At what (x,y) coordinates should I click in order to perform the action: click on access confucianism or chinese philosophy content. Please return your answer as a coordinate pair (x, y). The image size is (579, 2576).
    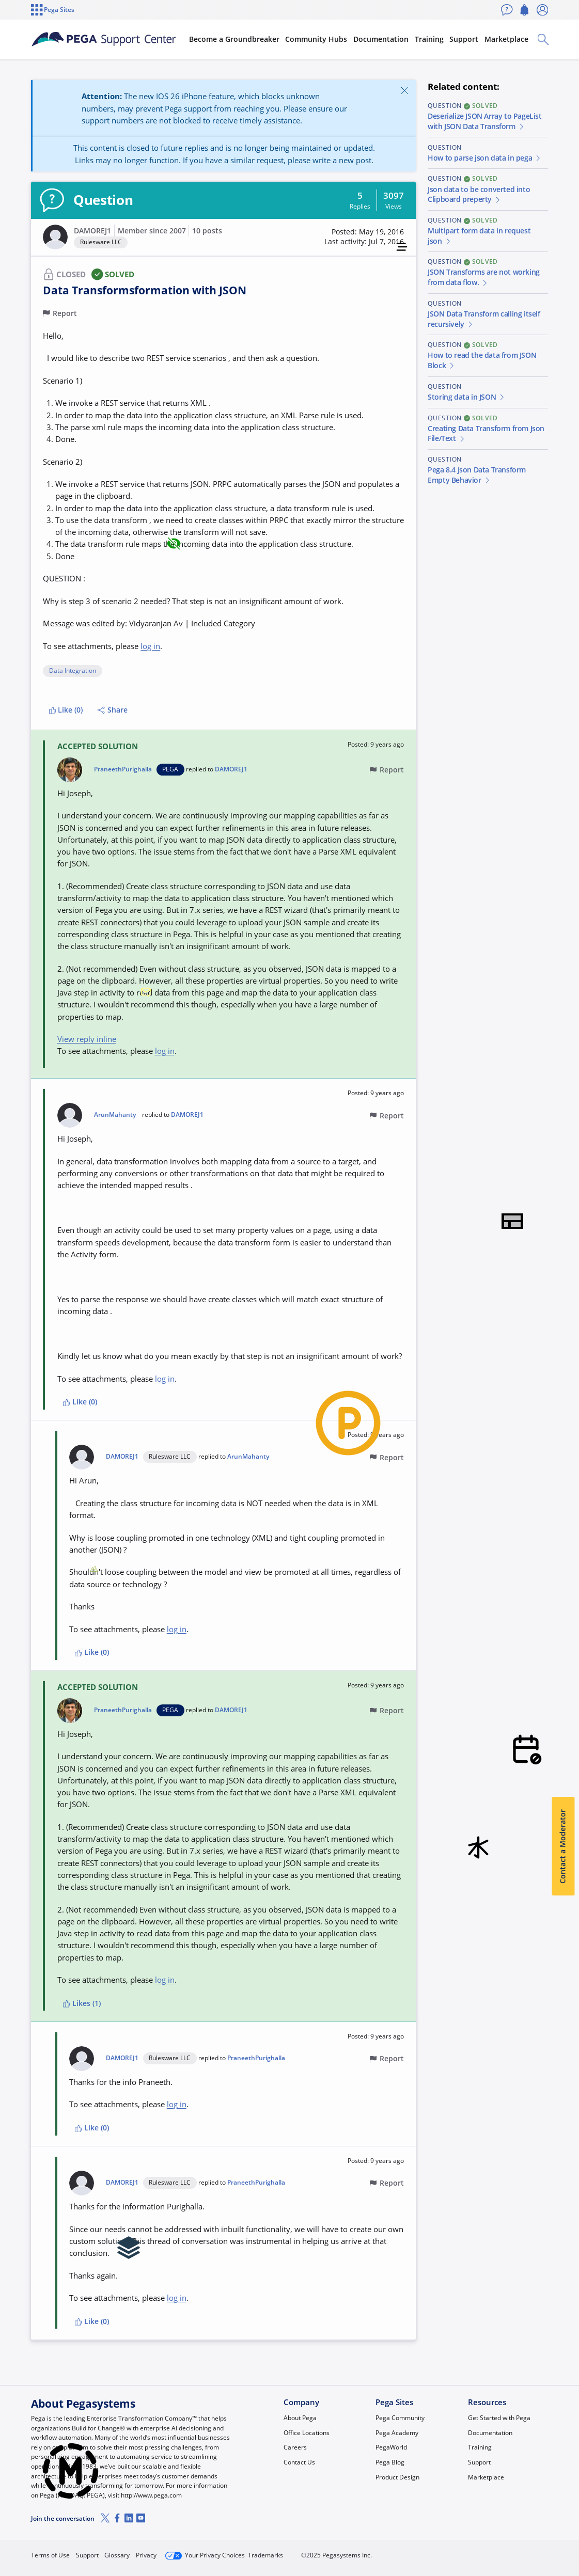
    Looking at the image, I should click on (478, 1847).